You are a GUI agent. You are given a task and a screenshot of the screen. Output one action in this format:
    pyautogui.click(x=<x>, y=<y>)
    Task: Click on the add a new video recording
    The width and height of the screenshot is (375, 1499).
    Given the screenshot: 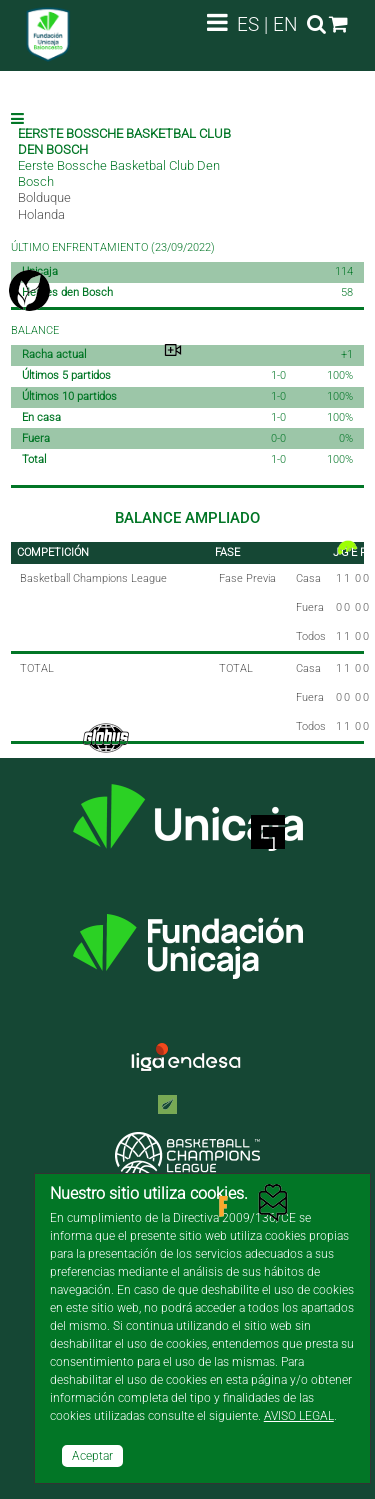 What is the action you would take?
    pyautogui.click(x=173, y=350)
    